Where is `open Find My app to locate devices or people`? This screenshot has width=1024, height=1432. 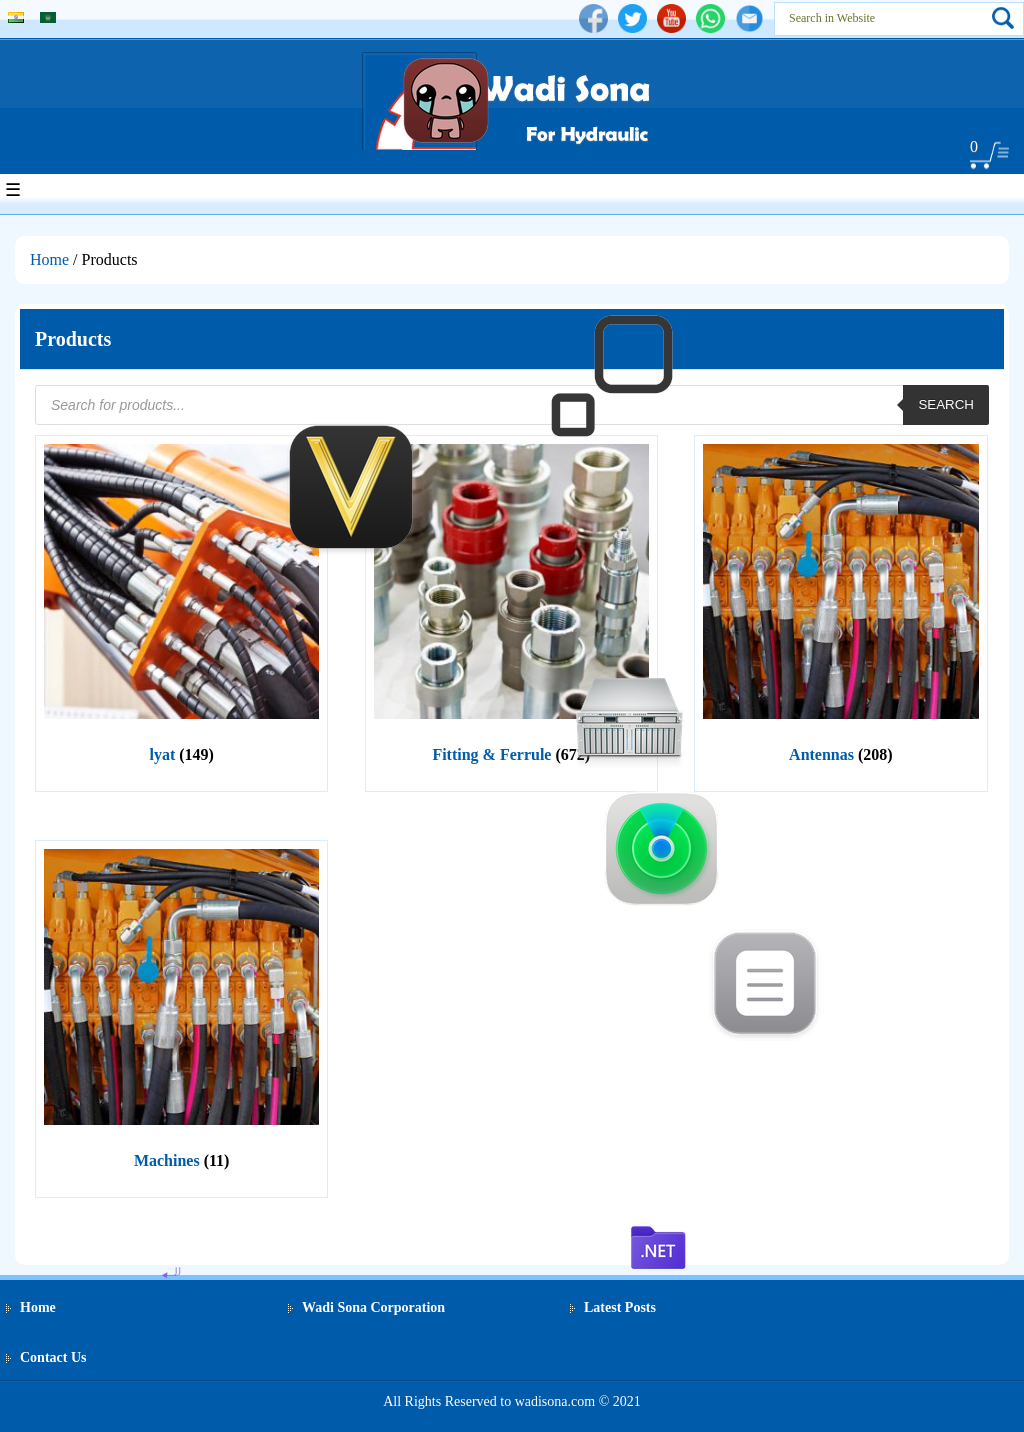
open Find My app to locate devices or people is located at coordinates (661, 848).